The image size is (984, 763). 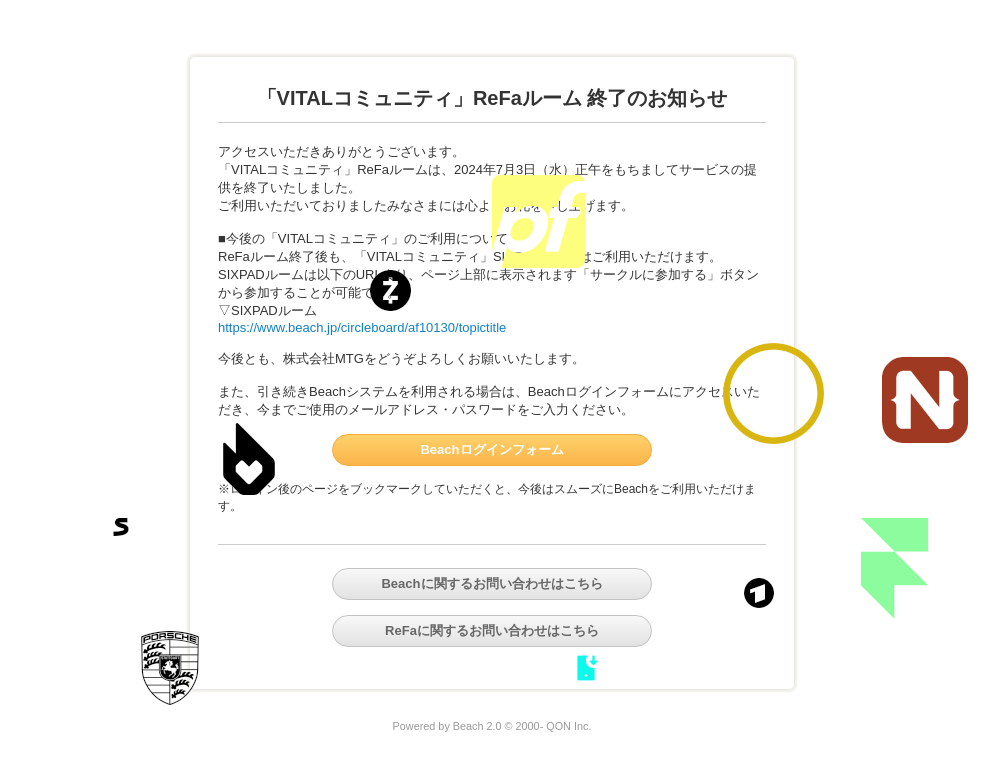 What do you see at coordinates (170, 668) in the screenshot?
I see `porsche brand logo` at bounding box center [170, 668].